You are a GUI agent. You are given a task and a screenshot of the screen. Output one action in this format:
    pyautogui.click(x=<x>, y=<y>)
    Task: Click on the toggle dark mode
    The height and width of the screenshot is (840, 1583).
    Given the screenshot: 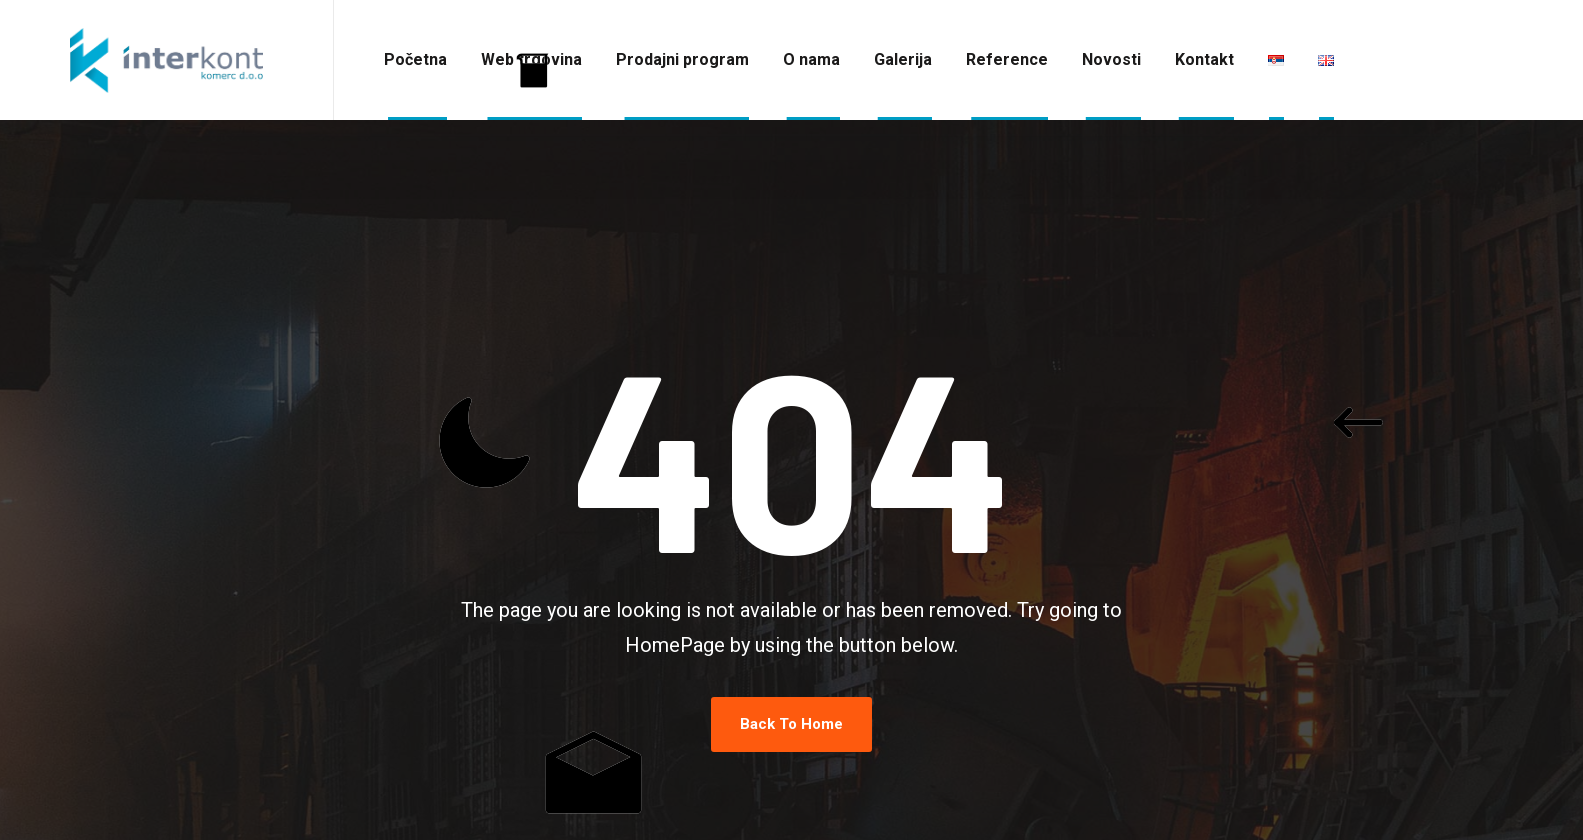 What is the action you would take?
    pyautogui.click(x=484, y=442)
    